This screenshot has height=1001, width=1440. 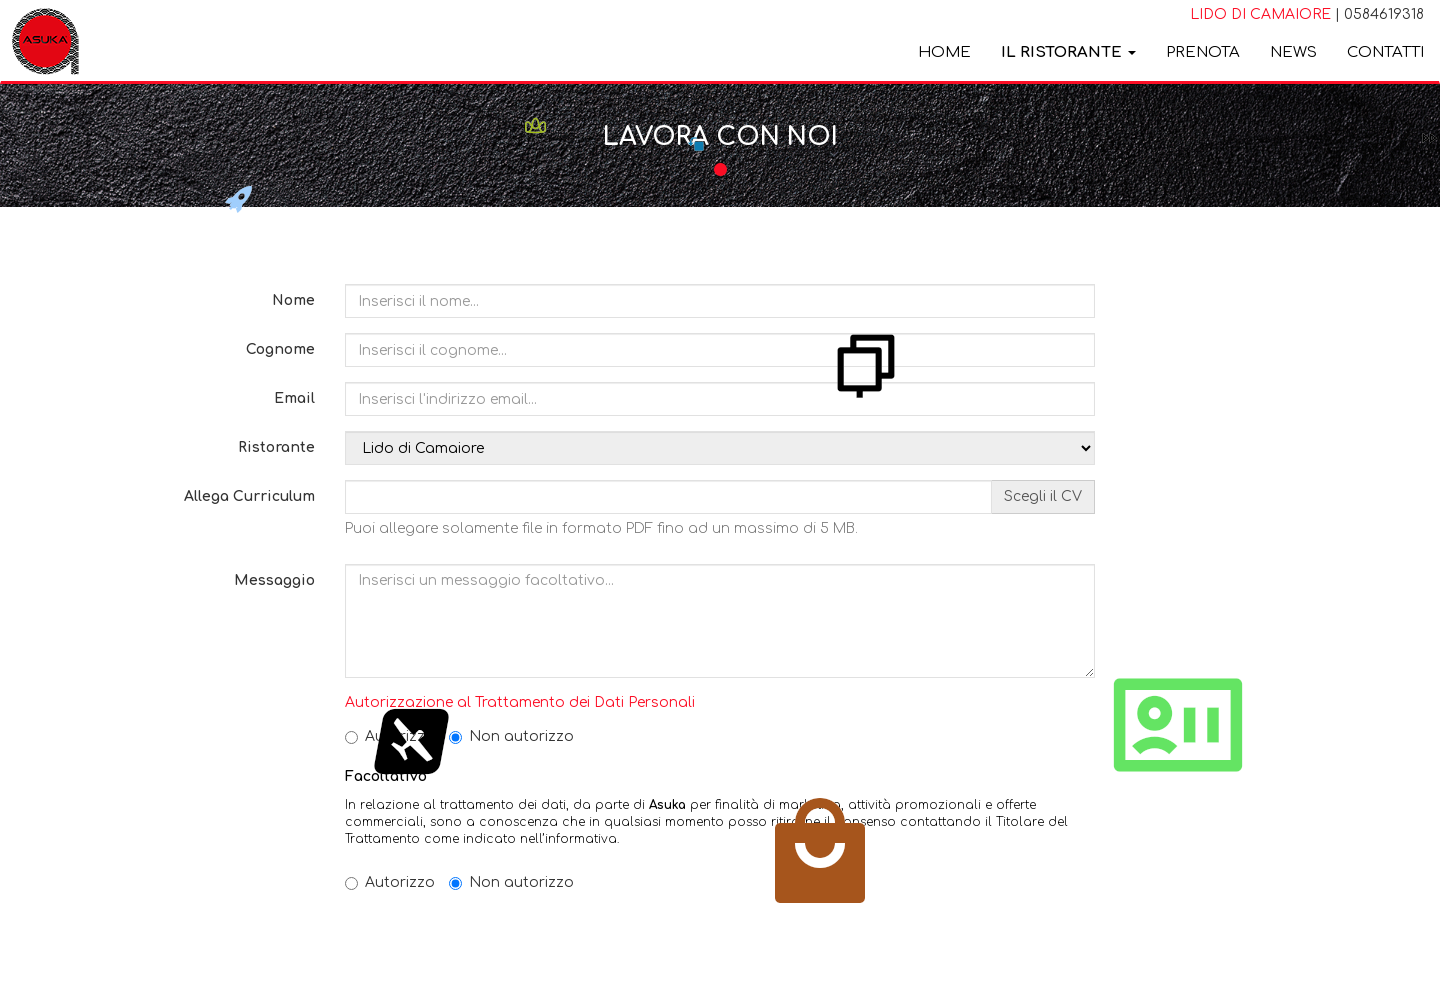 What do you see at coordinates (238, 199) in the screenshot?
I see `Rocket.Chat messaging platform logo` at bounding box center [238, 199].